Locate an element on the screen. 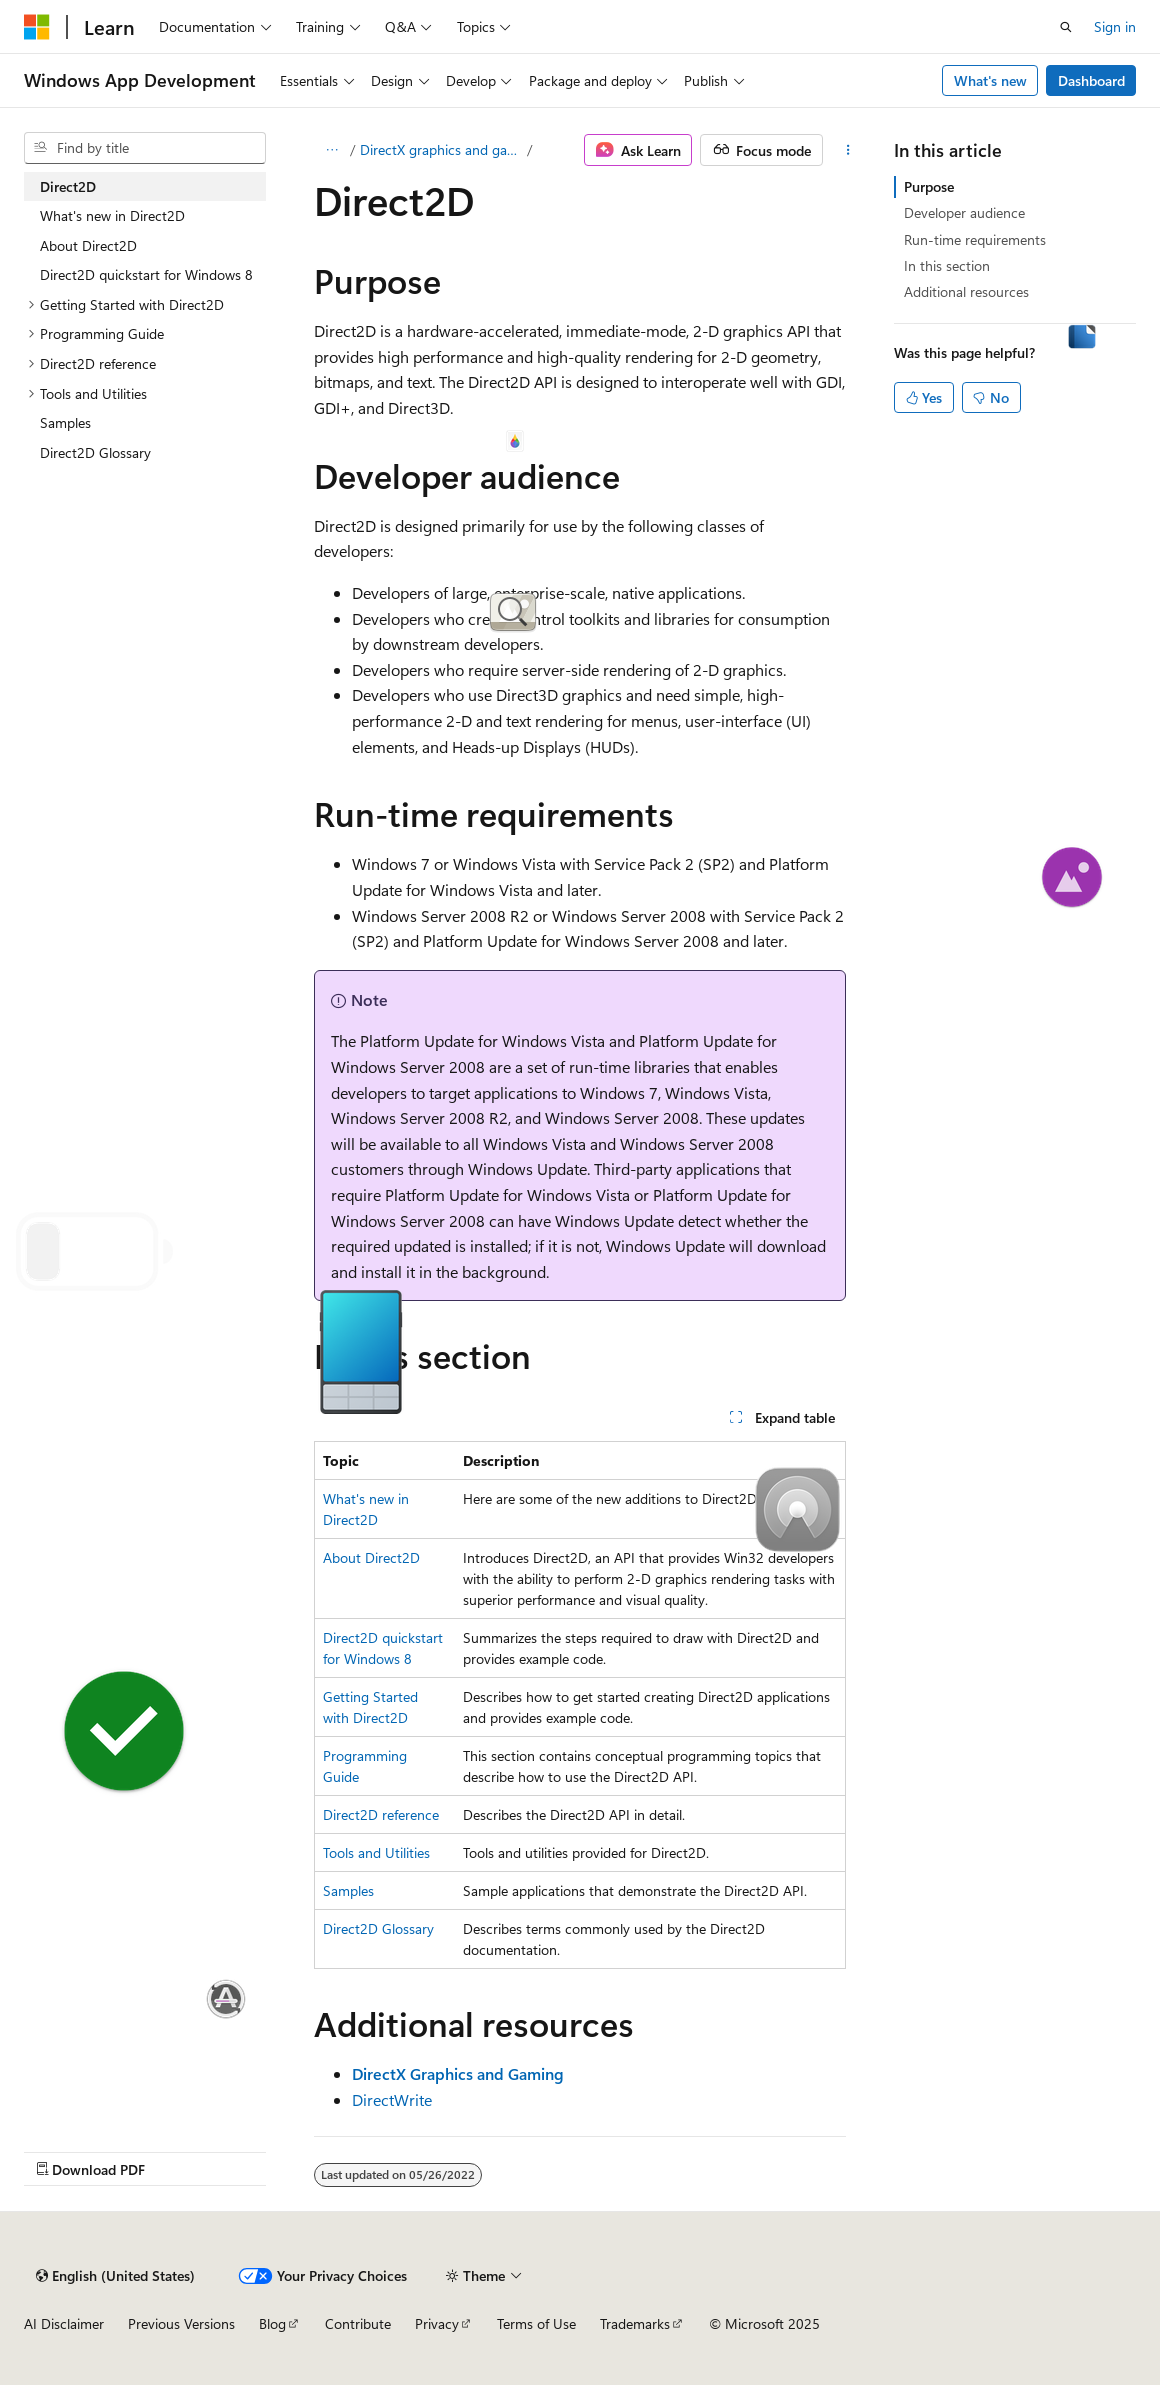  open the image viewer application is located at coordinates (513, 612).